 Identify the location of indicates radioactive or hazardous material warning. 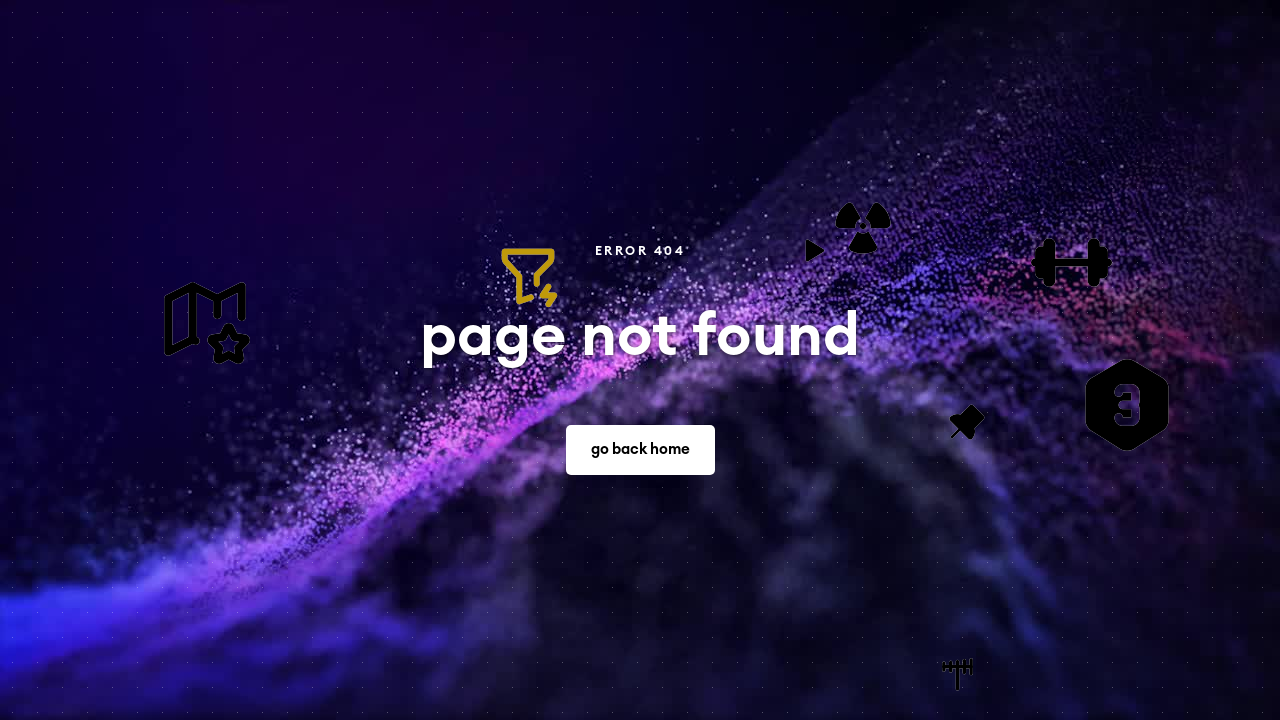
(863, 226).